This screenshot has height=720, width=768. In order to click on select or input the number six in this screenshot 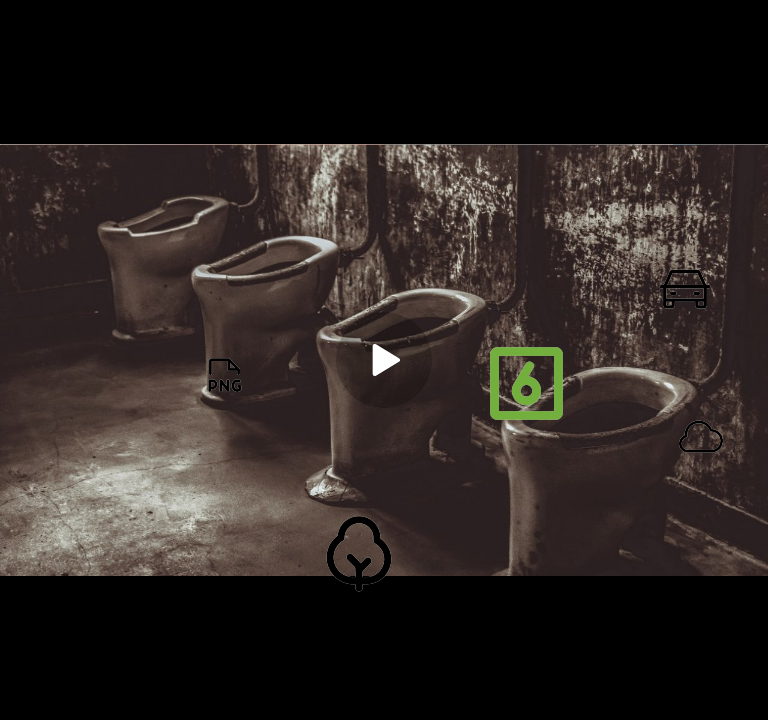, I will do `click(526, 383)`.